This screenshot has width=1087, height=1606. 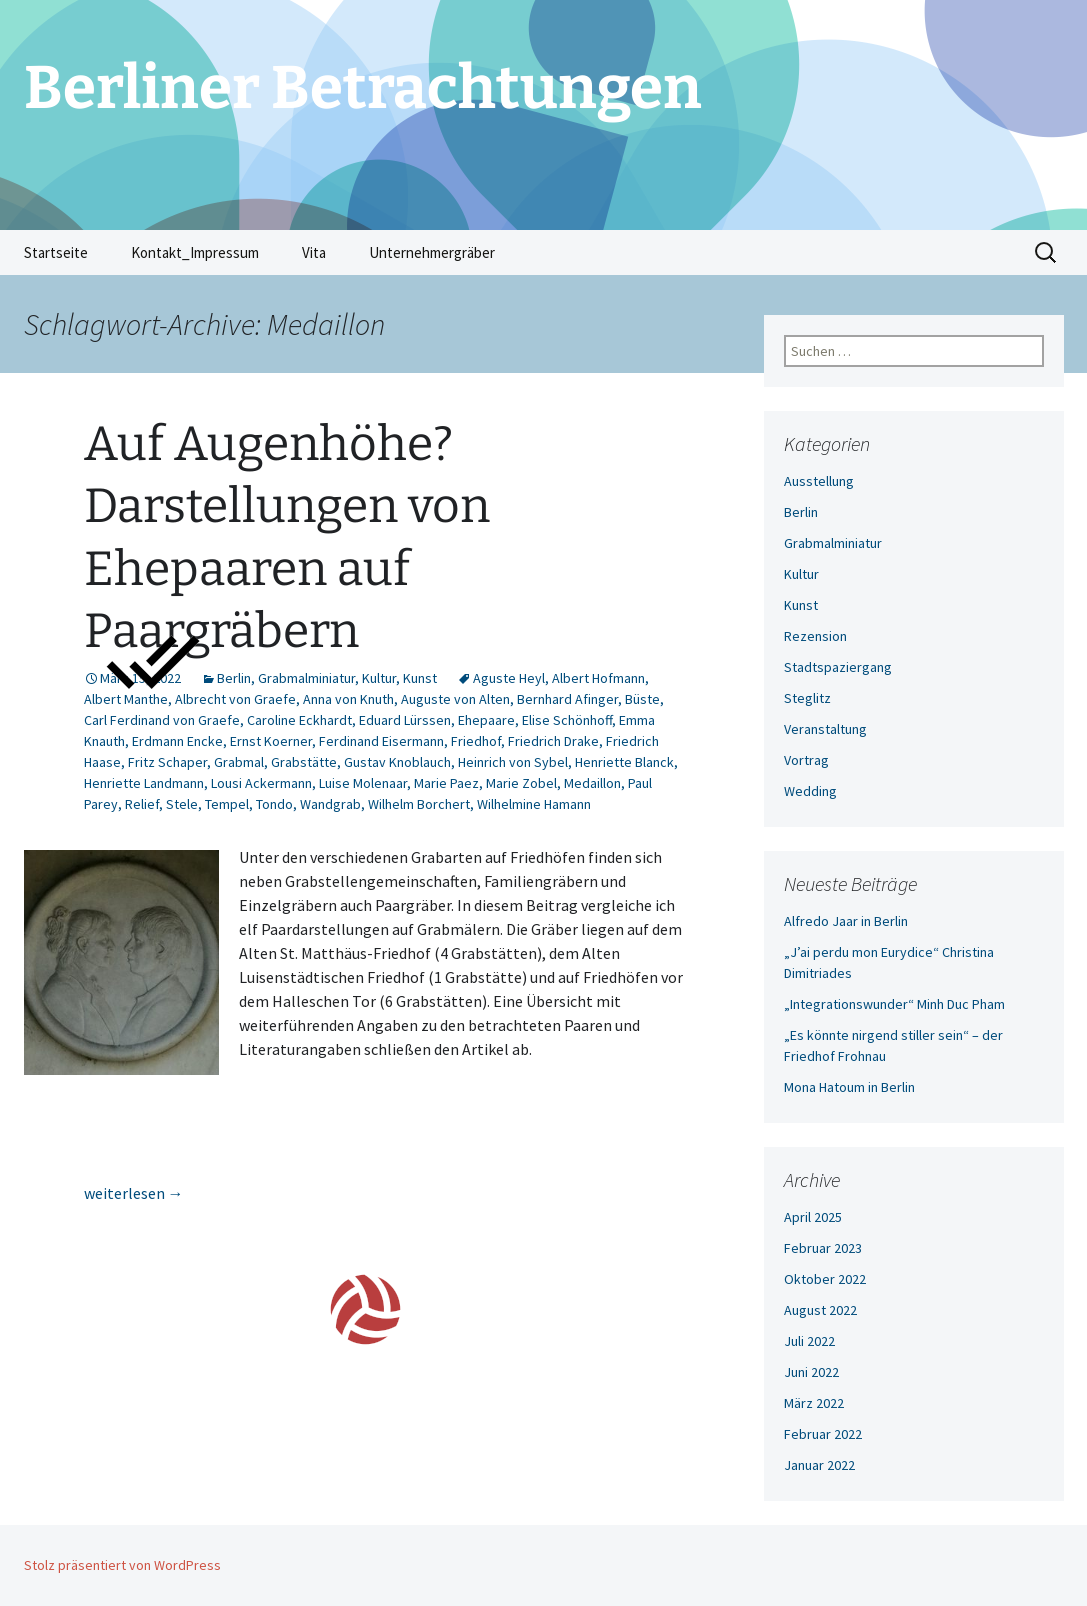 I want to click on access volleyball or beach sports content, so click(x=365, y=1309).